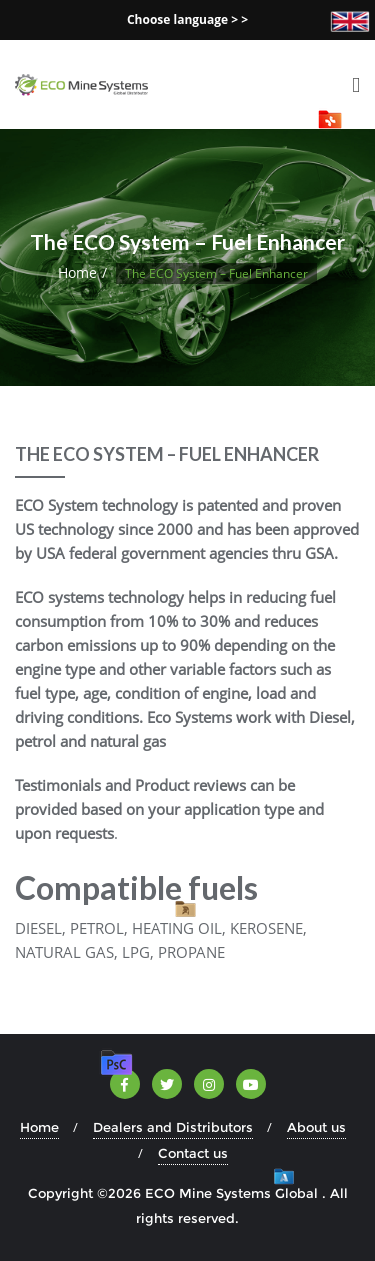  Describe the element at coordinates (284, 1177) in the screenshot. I see `open microsoft azure project folder` at that location.